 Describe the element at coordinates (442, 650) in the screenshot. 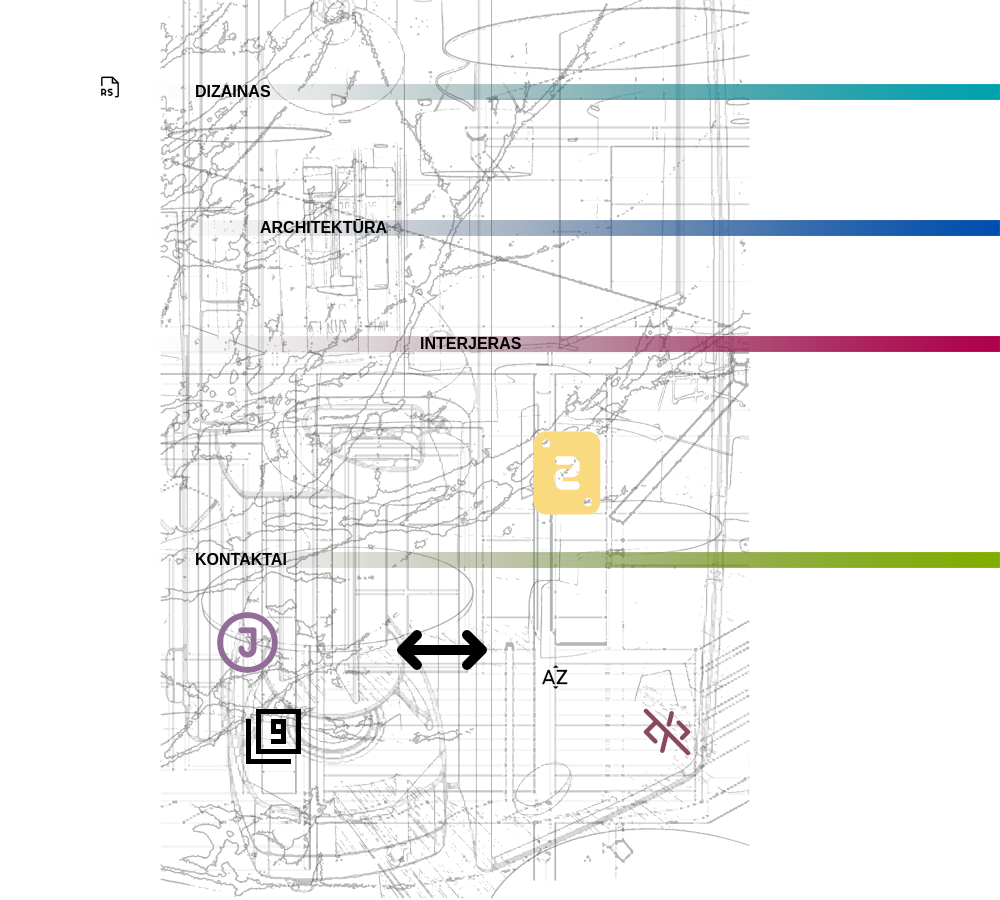

I see `resize or adjust width horizontally` at that location.